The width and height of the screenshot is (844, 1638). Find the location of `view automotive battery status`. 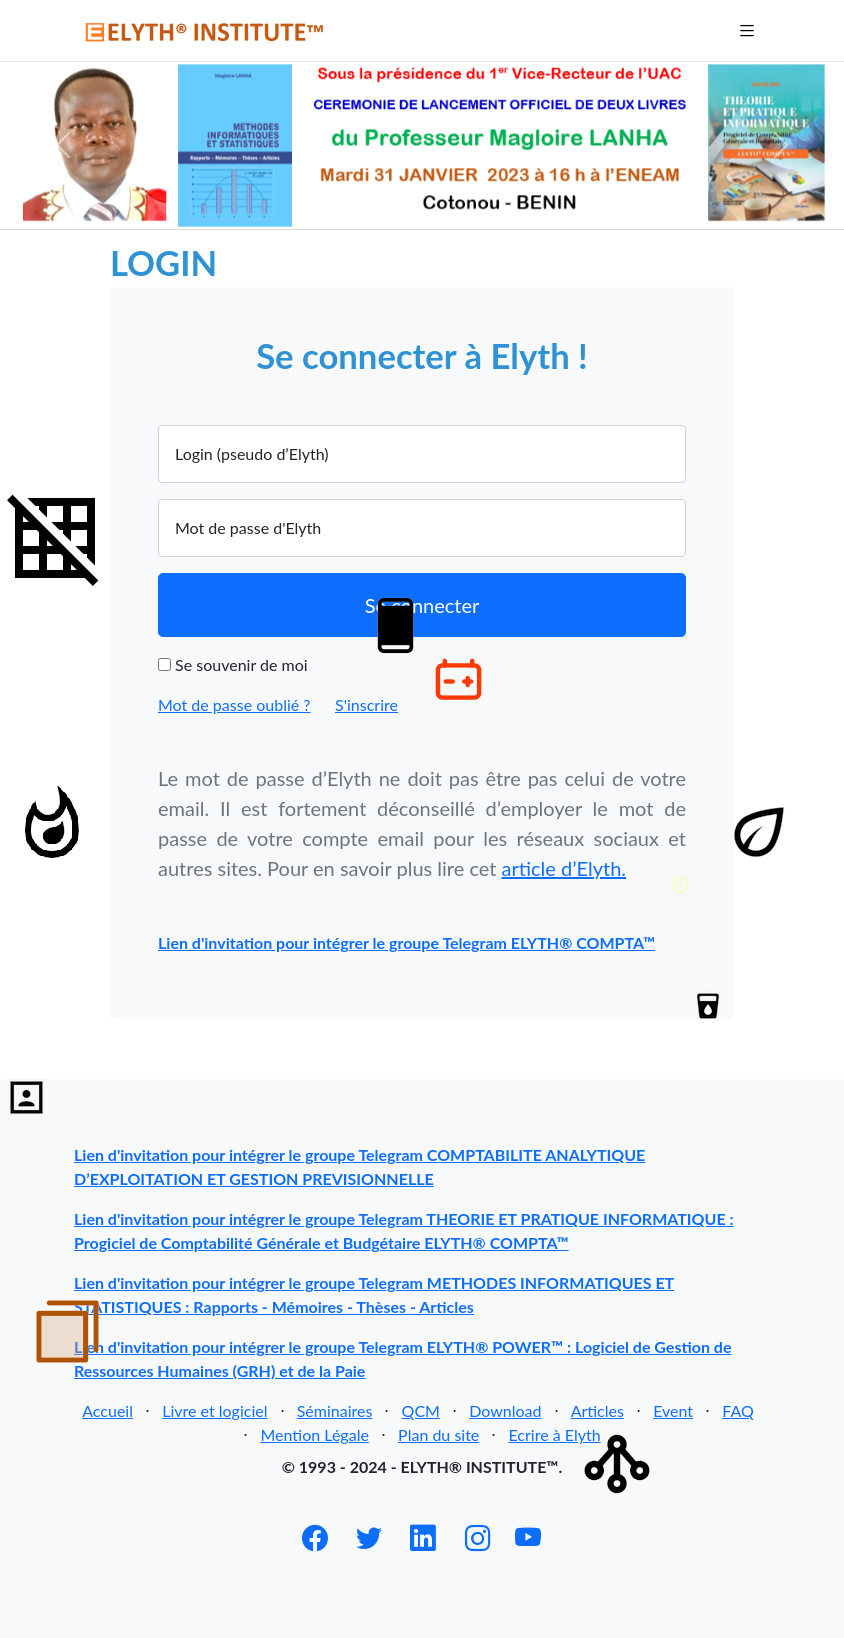

view automotive battery status is located at coordinates (458, 681).